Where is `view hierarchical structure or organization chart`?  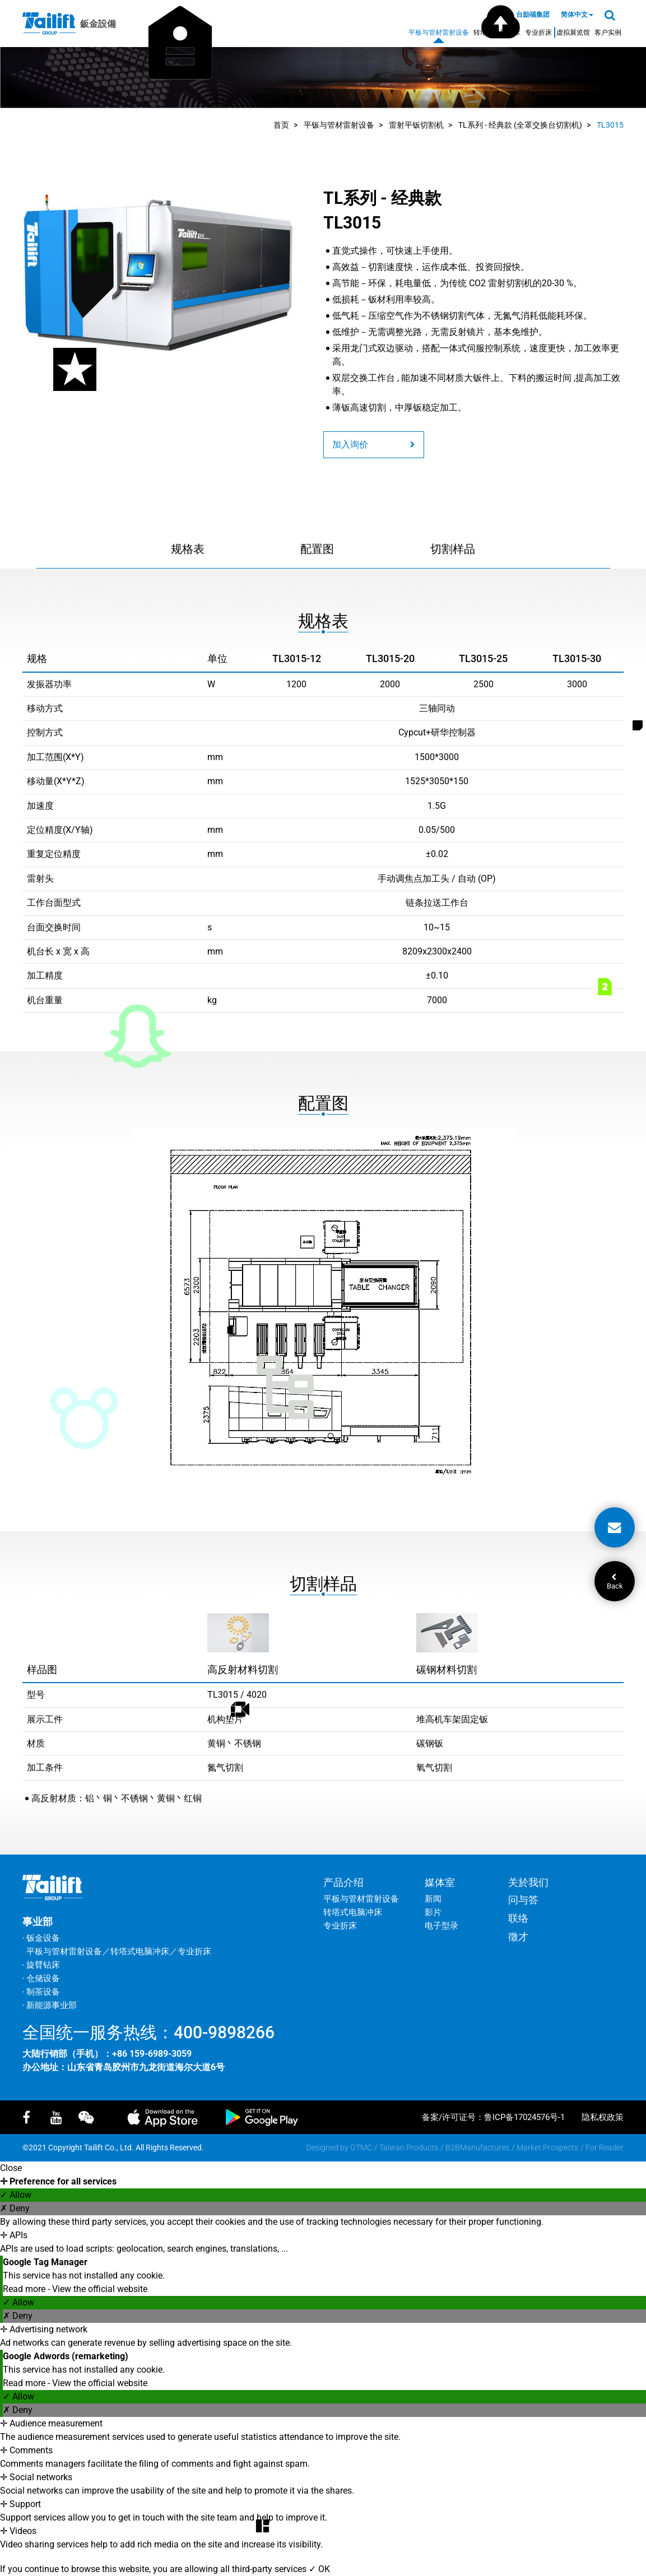
view hierarchical structure or organization chart is located at coordinates (285, 1387).